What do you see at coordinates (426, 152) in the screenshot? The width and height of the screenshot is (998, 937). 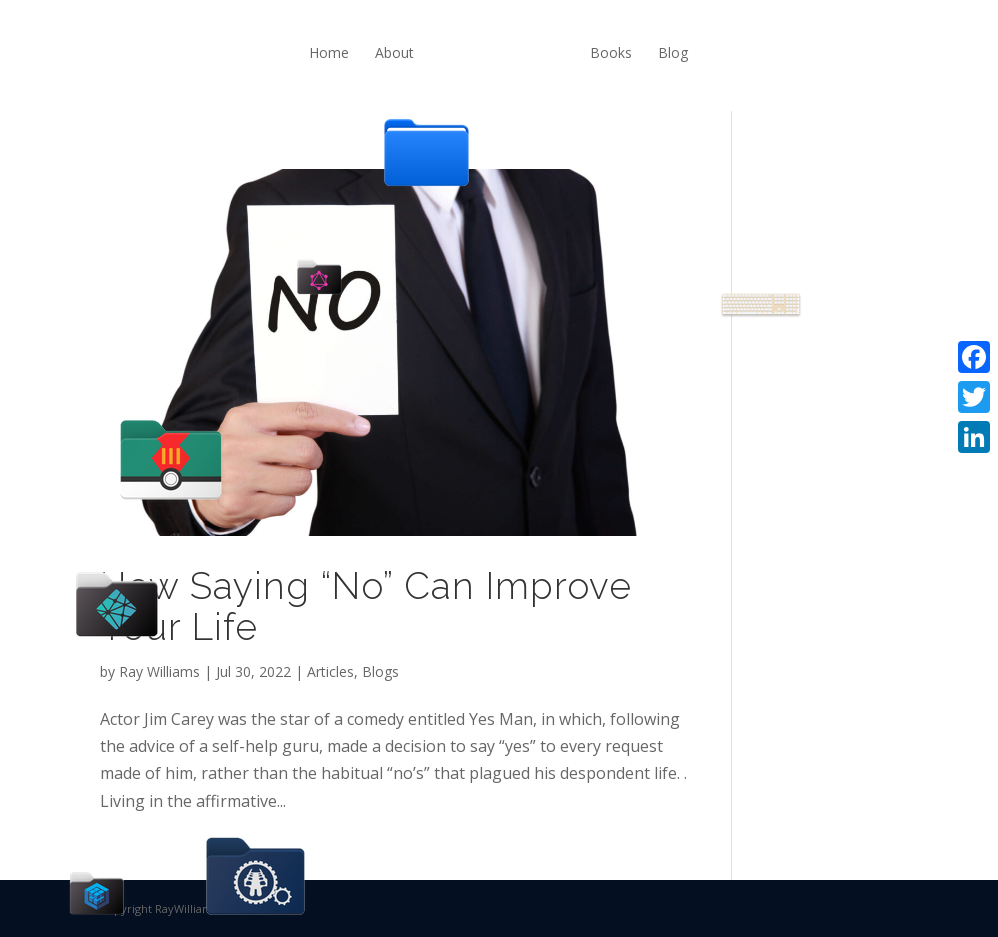 I see `open folder to view files` at bounding box center [426, 152].